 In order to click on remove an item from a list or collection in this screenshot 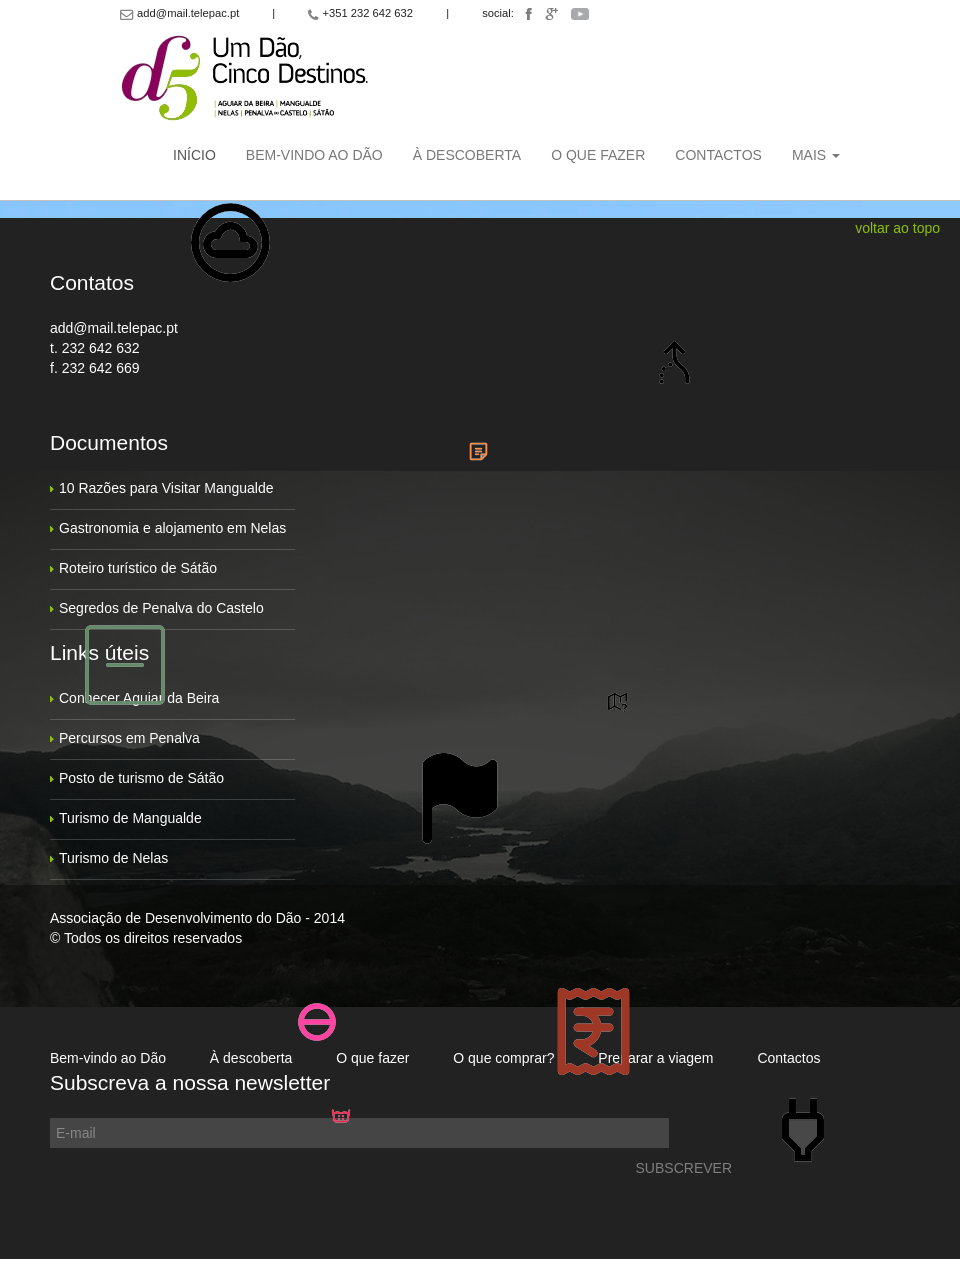, I will do `click(125, 665)`.